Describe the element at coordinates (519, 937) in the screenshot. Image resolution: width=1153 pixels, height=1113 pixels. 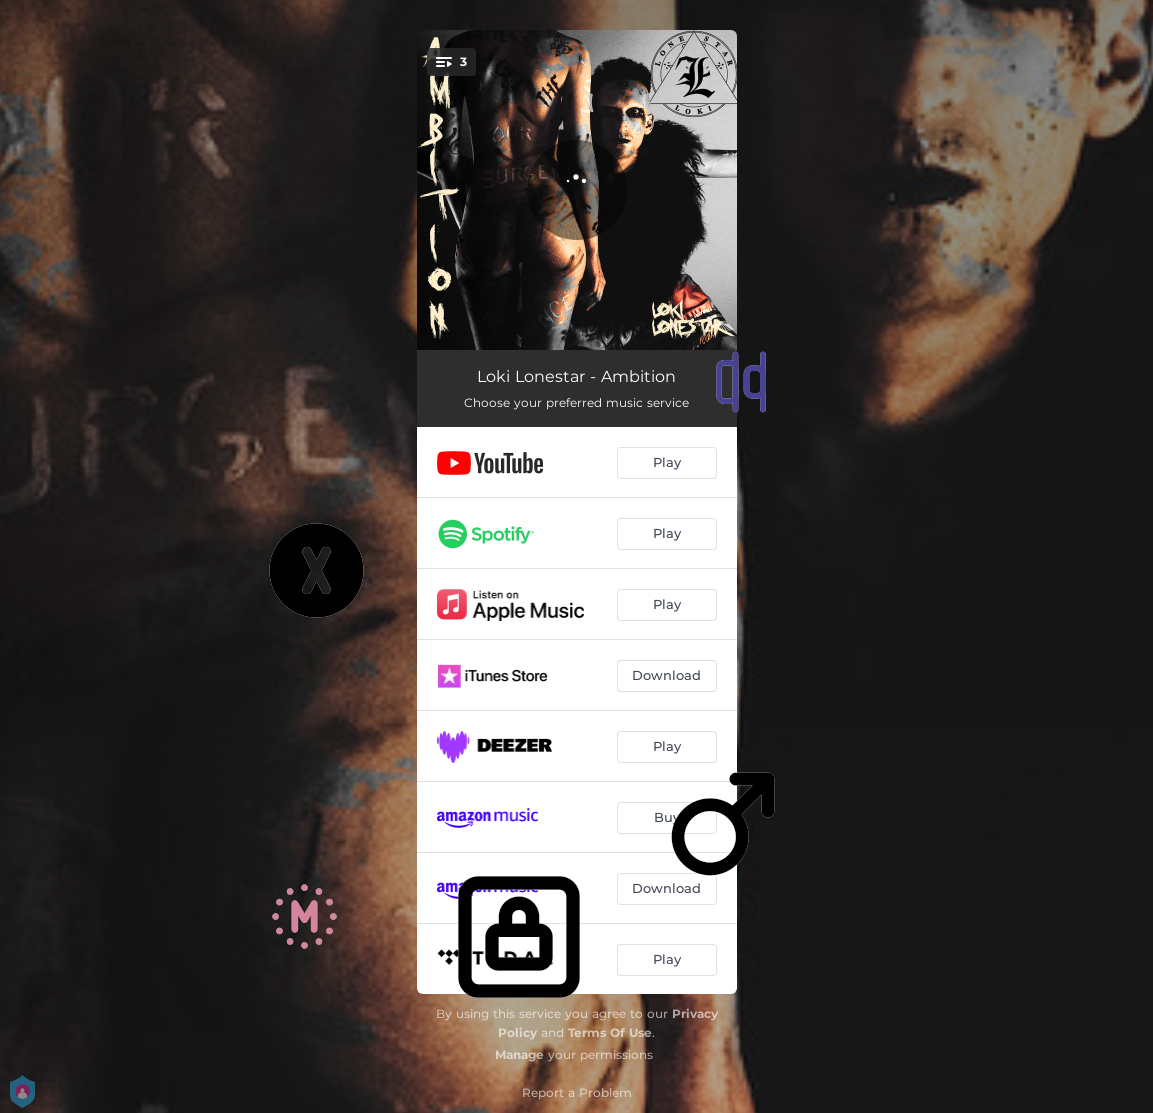
I see `access security or privacy settings` at that location.